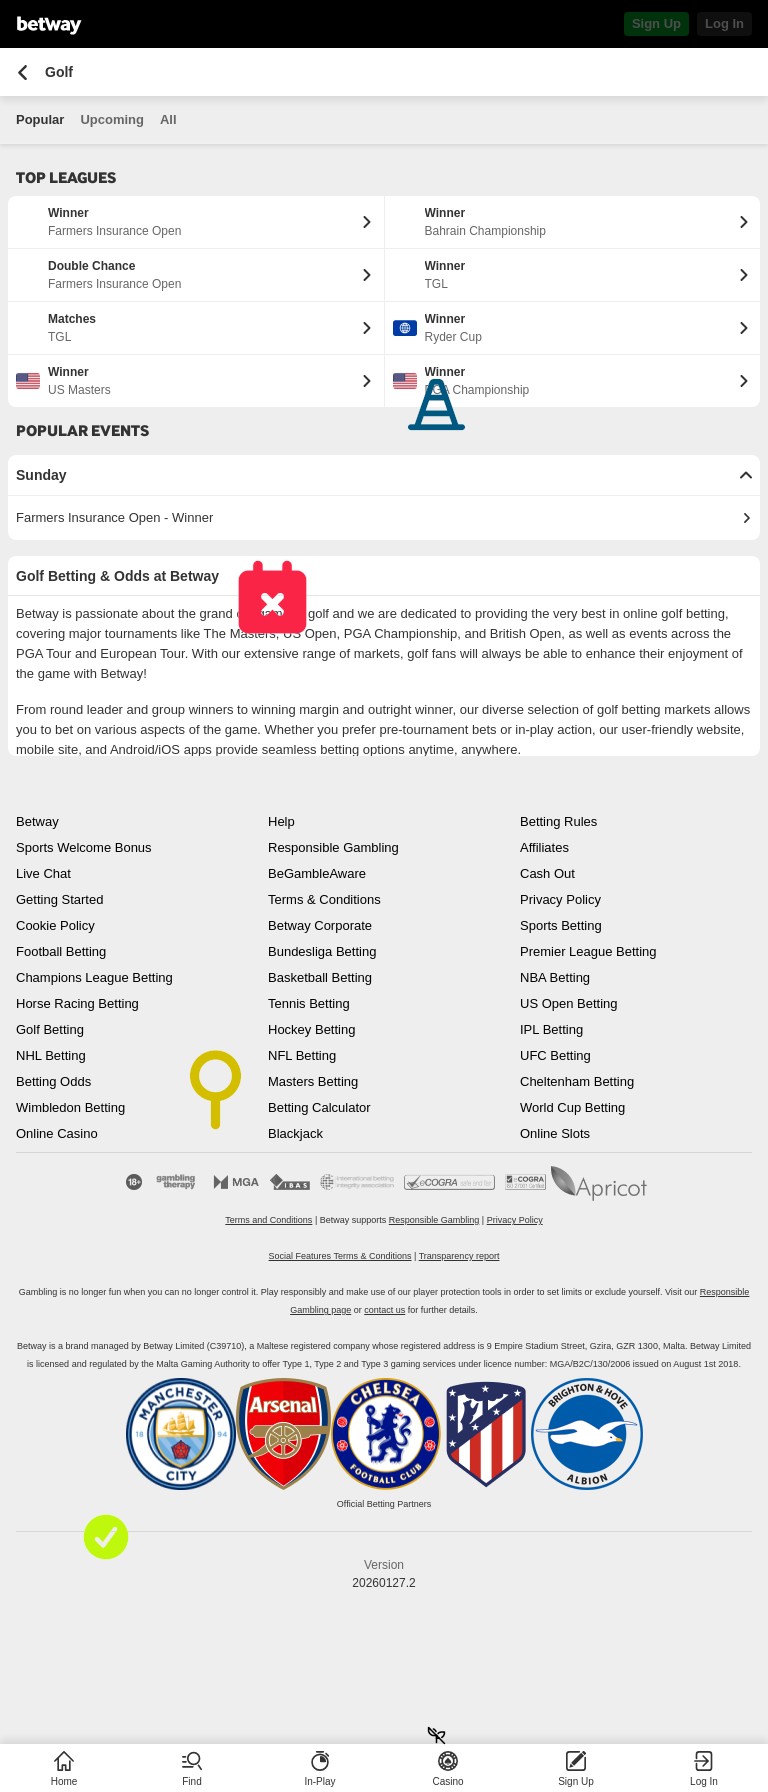  I want to click on indicates gender-neutral or non-binary option, so click(215, 1087).